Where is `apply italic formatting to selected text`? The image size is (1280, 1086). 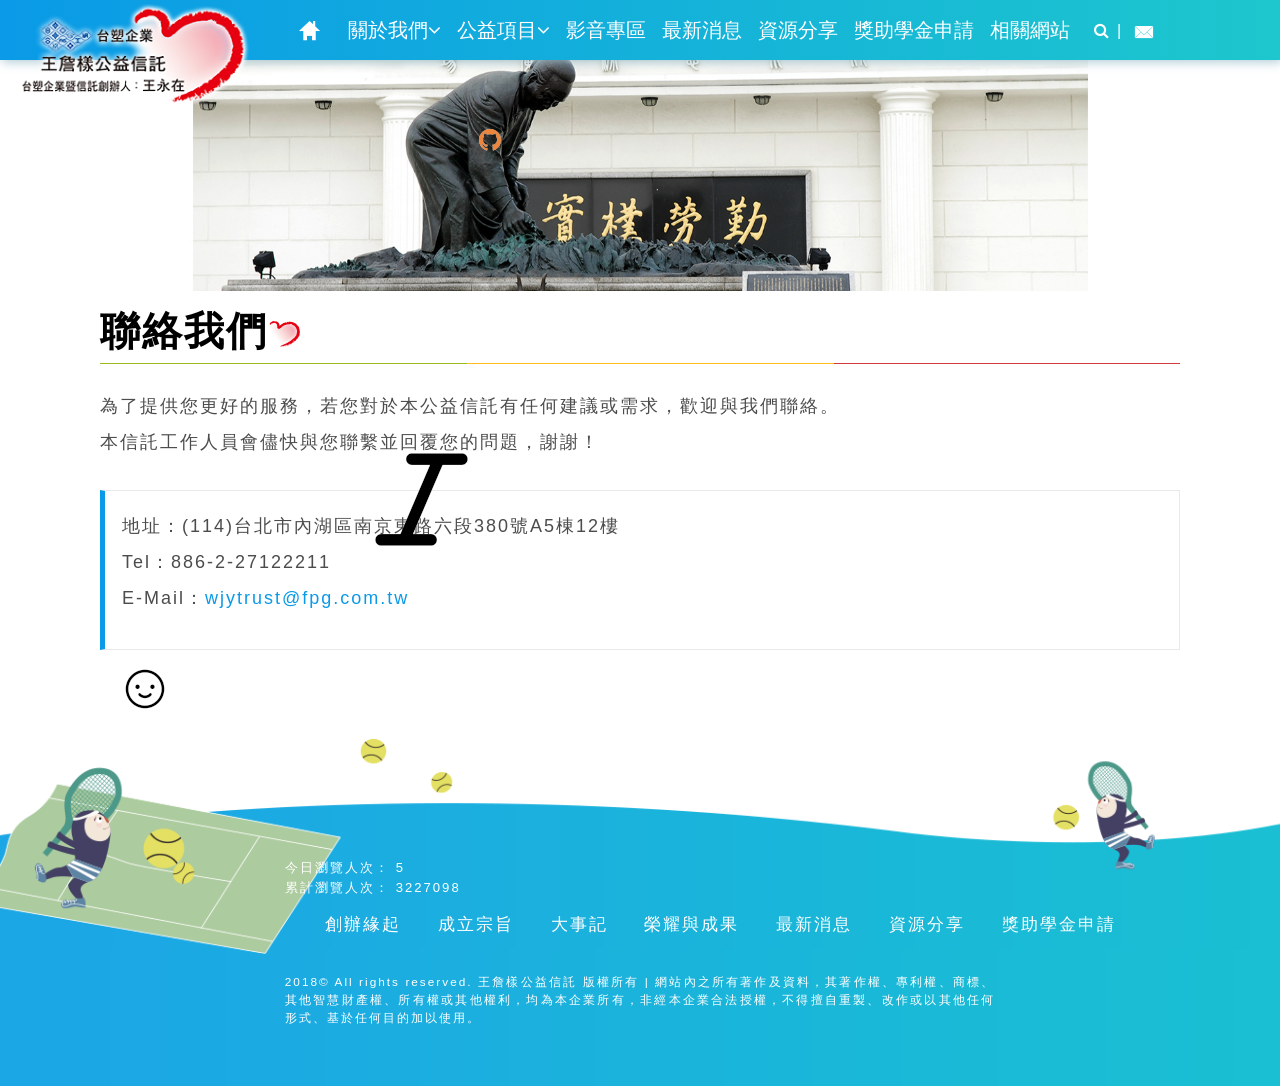
apply italic formatting to selected text is located at coordinates (421, 499).